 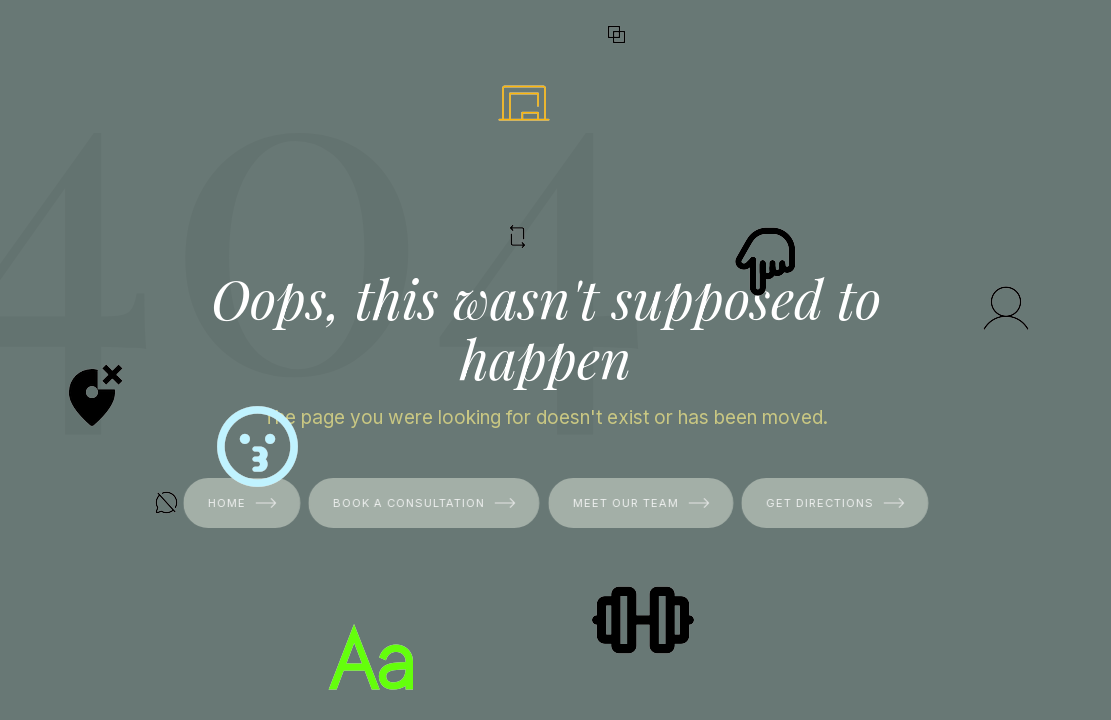 I want to click on access whiteboard or presentation mode, so click(x=524, y=104).